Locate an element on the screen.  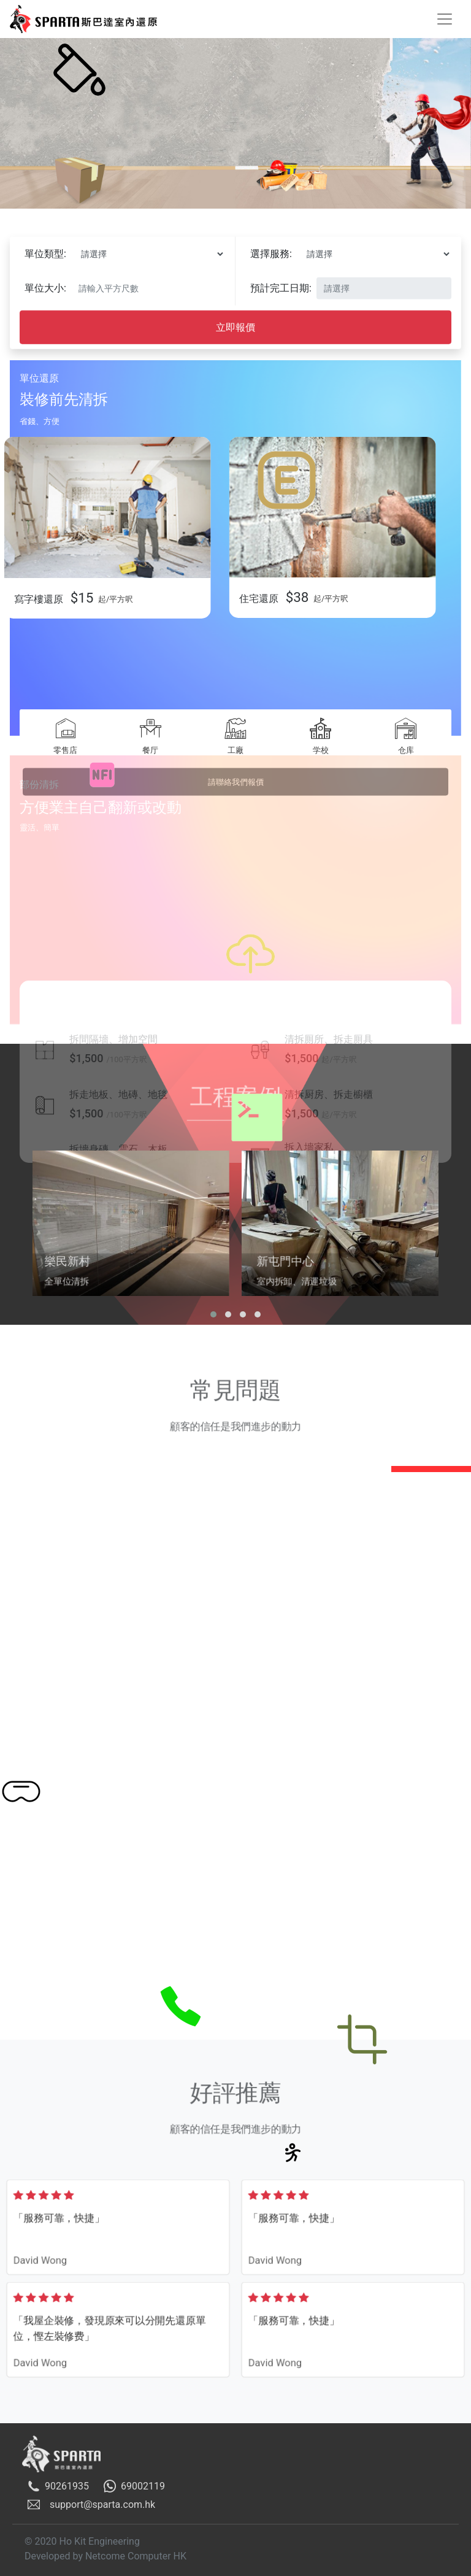
open command line interface is located at coordinates (257, 1117).